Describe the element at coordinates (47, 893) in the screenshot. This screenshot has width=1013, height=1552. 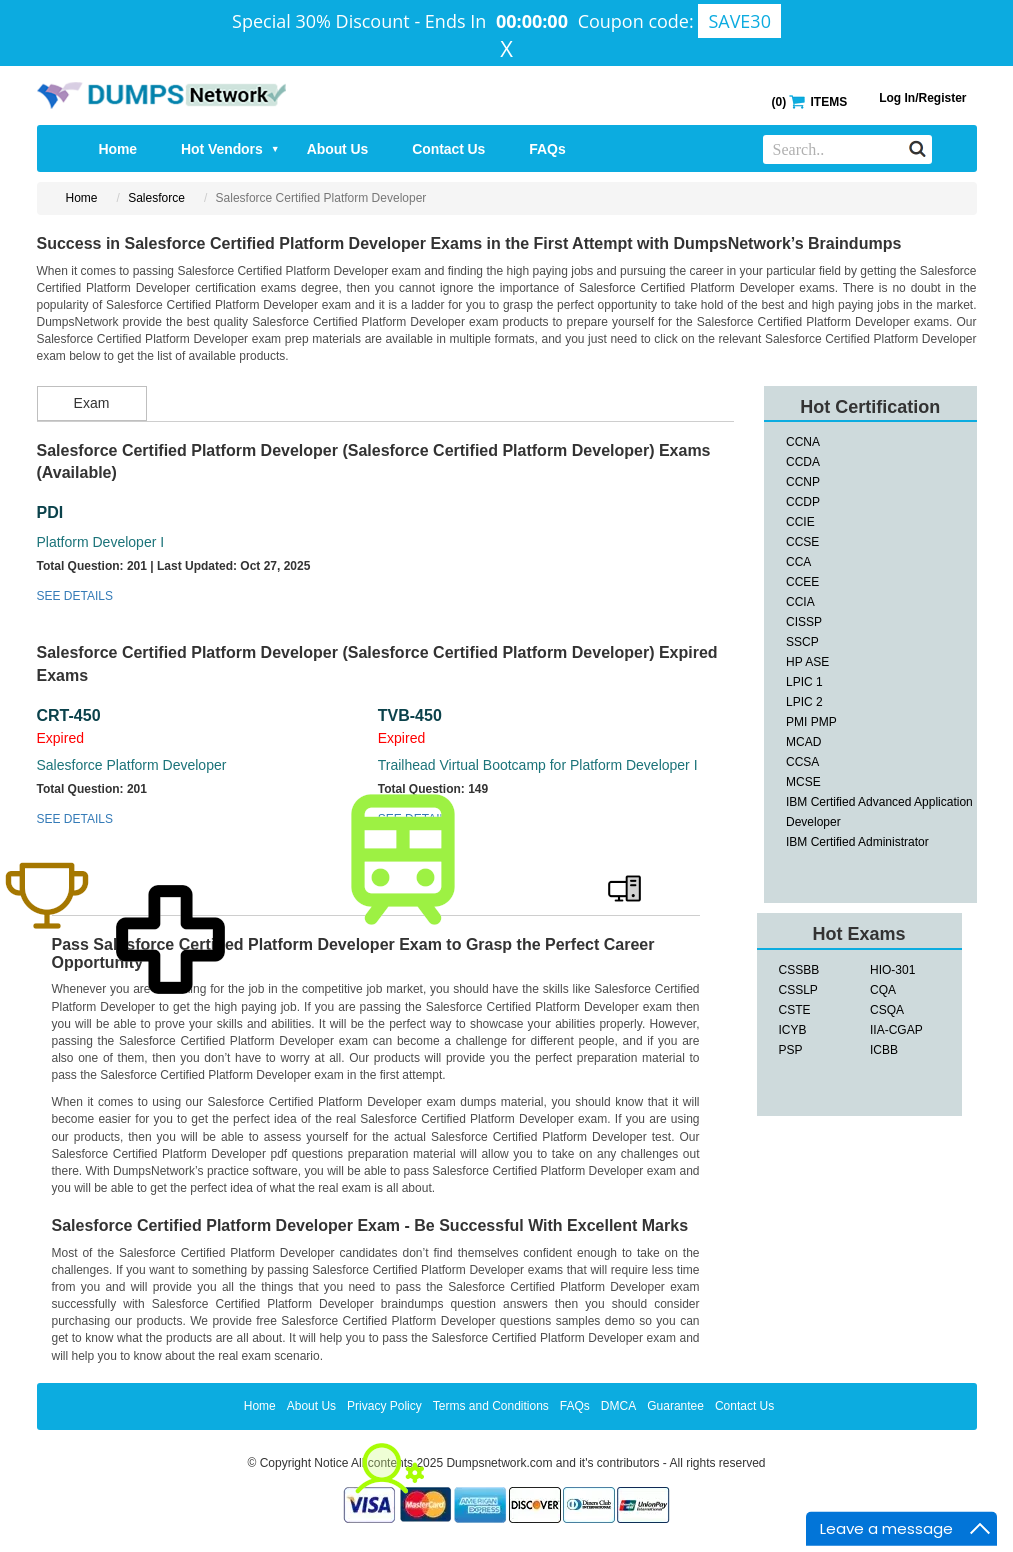
I see `view achievements or awards` at that location.